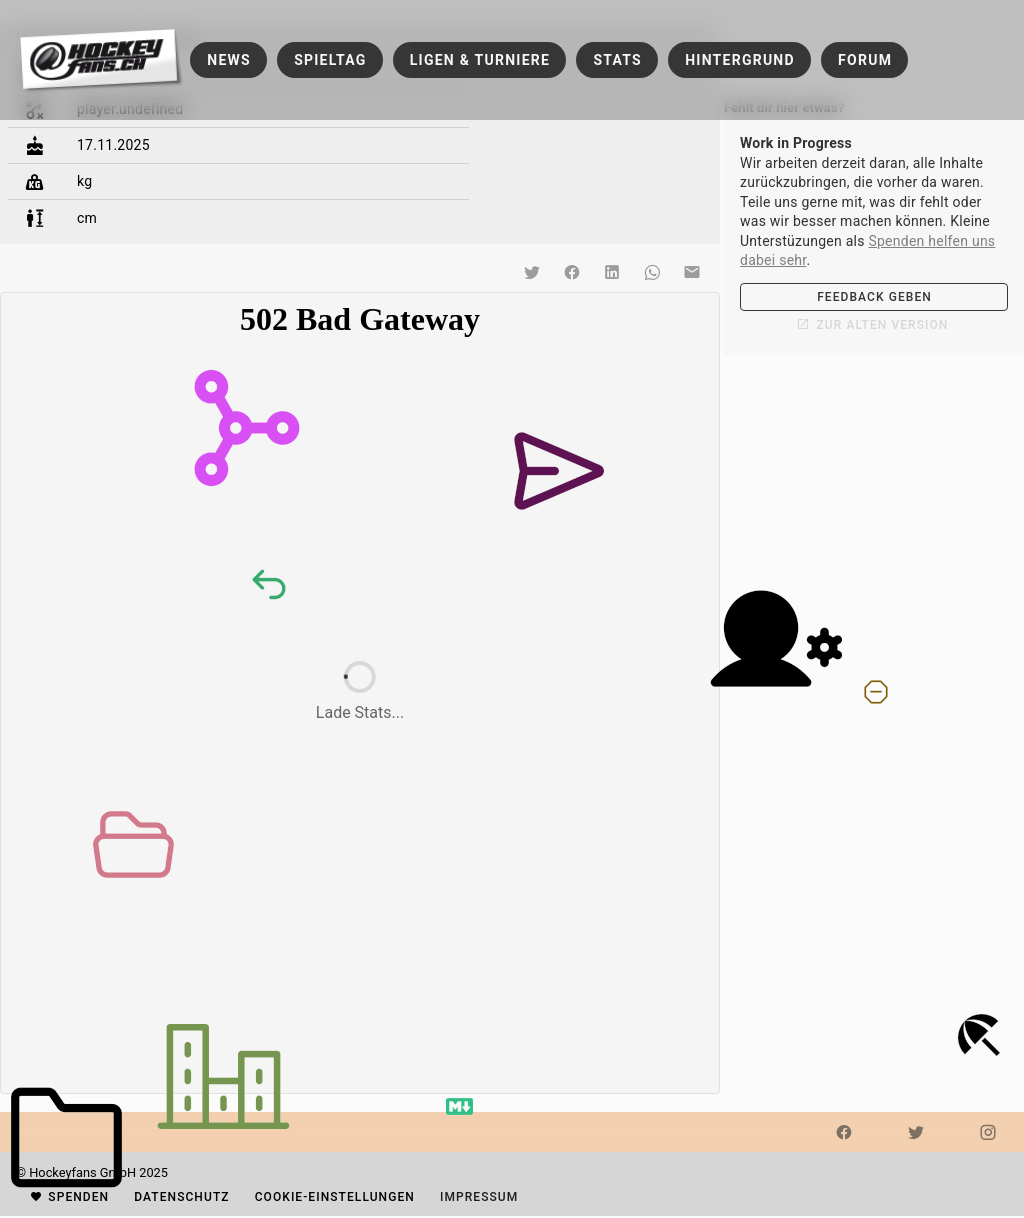 The height and width of the screenshot is (1218, 1024). Describe the element at coordinates (223, 1076) in the screenshot. I see `view city or urban locations` at that location.